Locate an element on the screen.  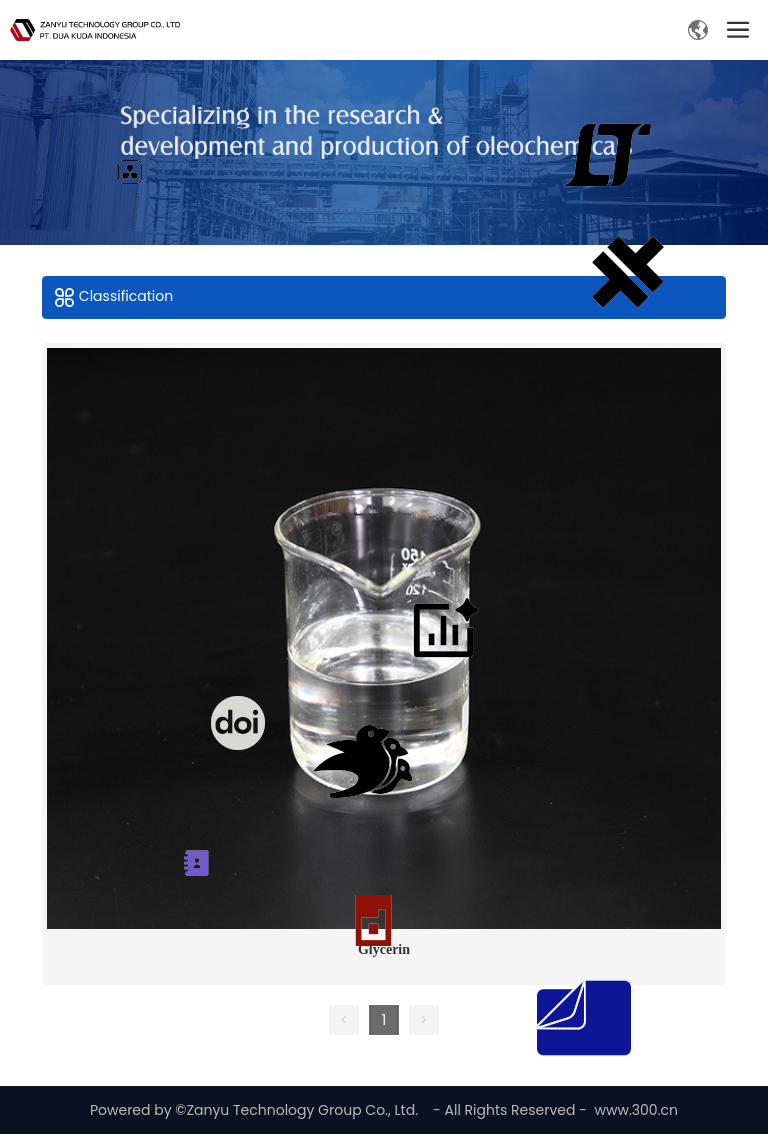
open DaVinci Resolve video editing software is located at coordinates (130, 172).